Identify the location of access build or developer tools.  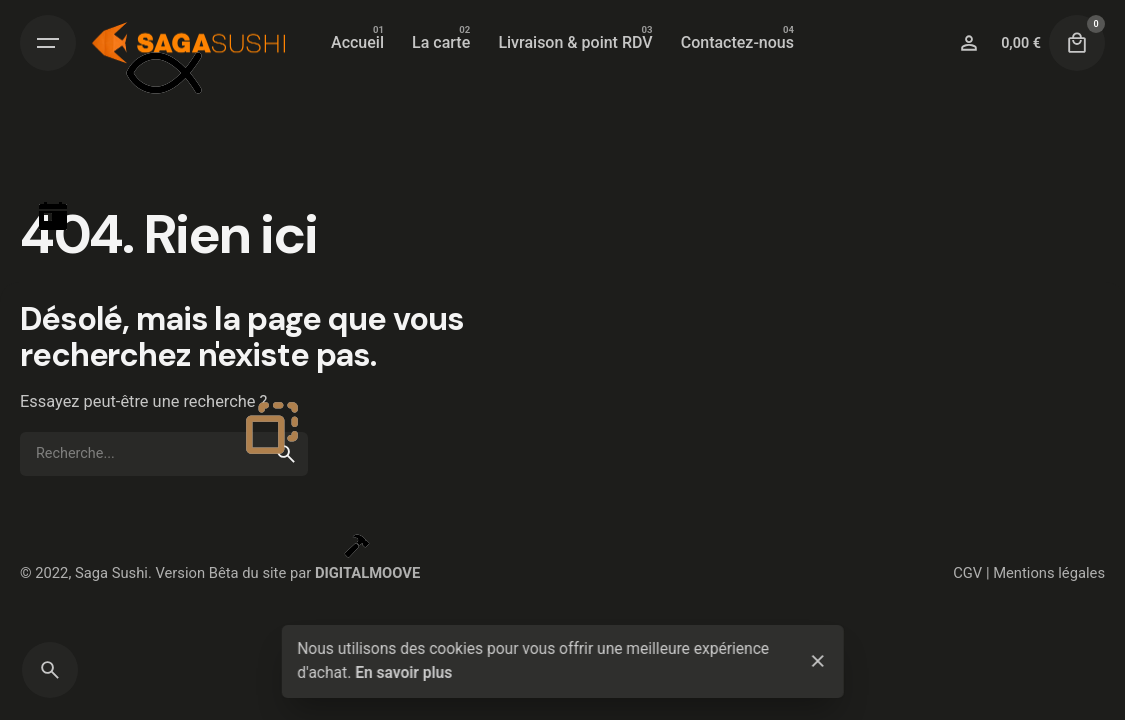
(357, 546).